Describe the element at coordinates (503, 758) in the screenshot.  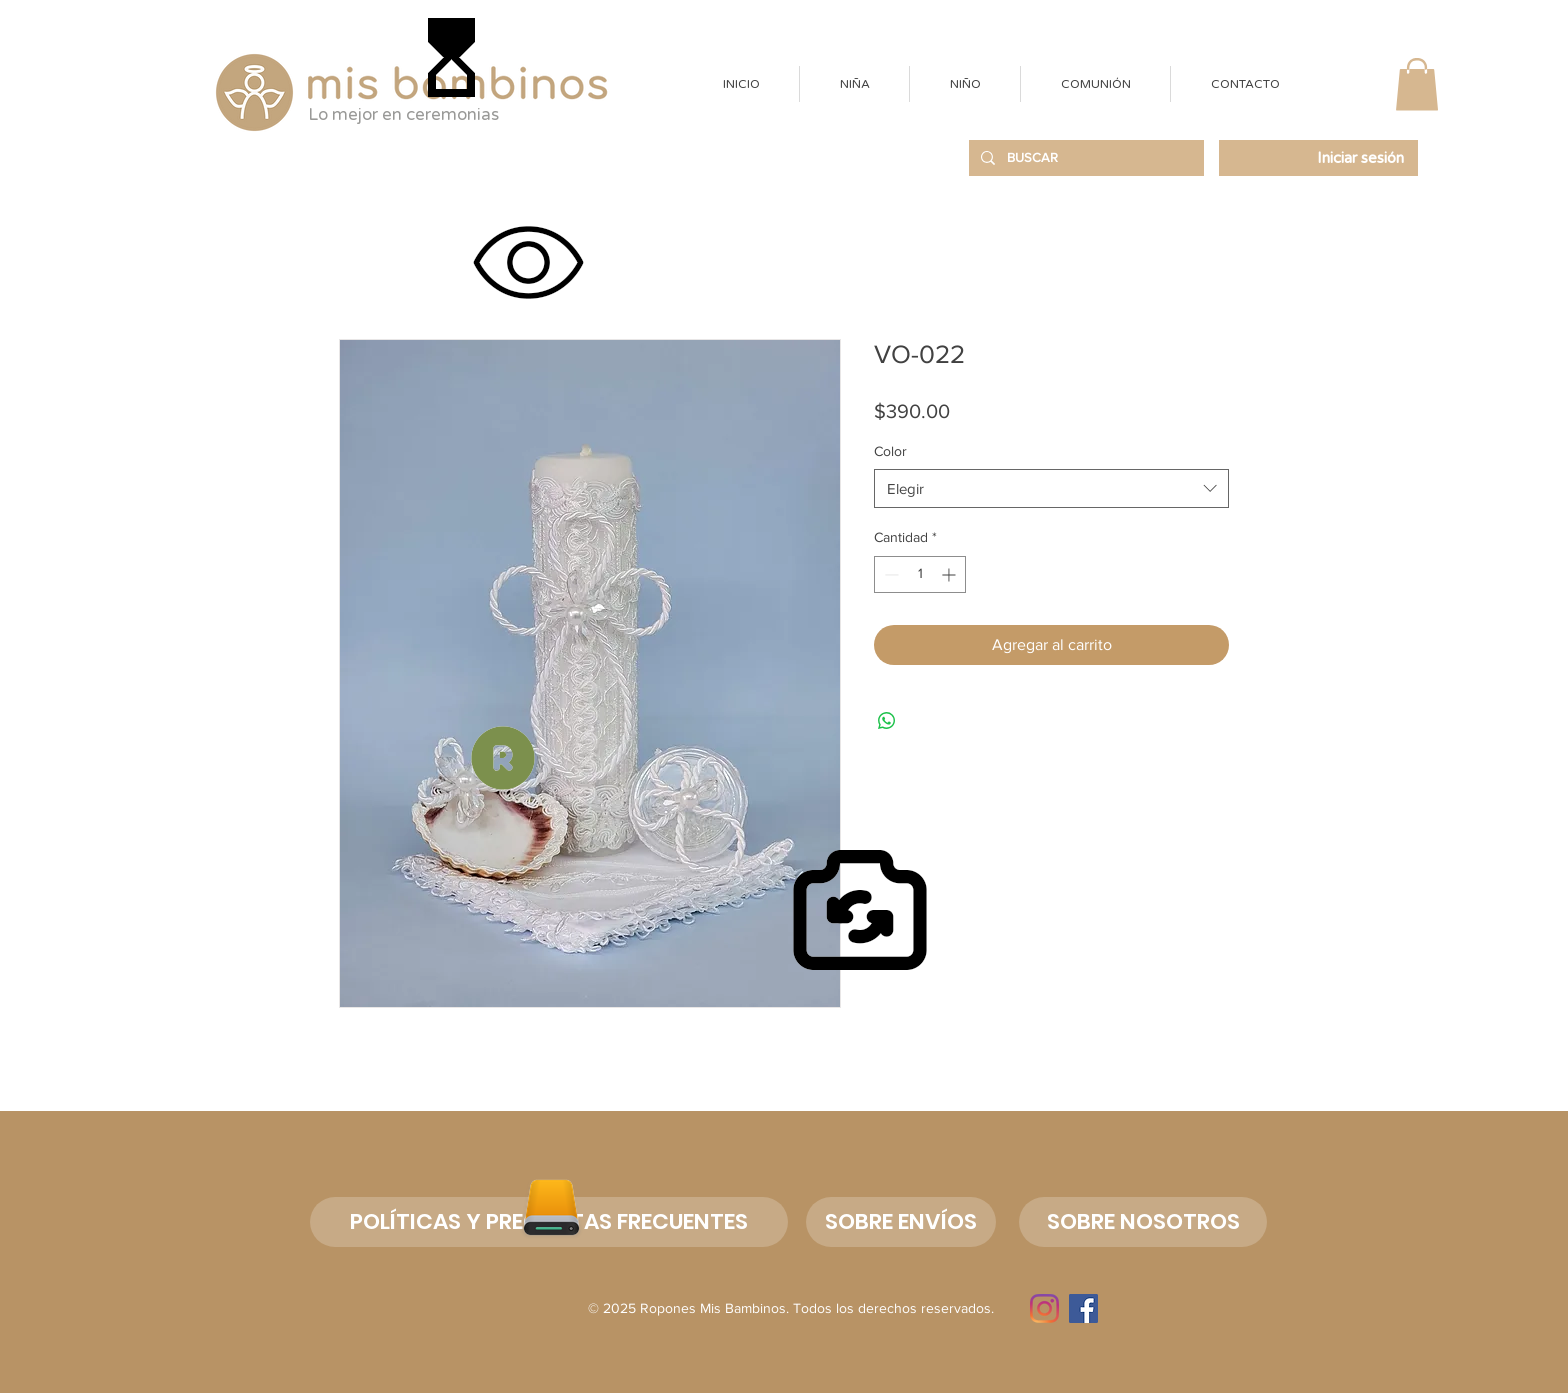
I see `indicates registered trademark status` at that location.